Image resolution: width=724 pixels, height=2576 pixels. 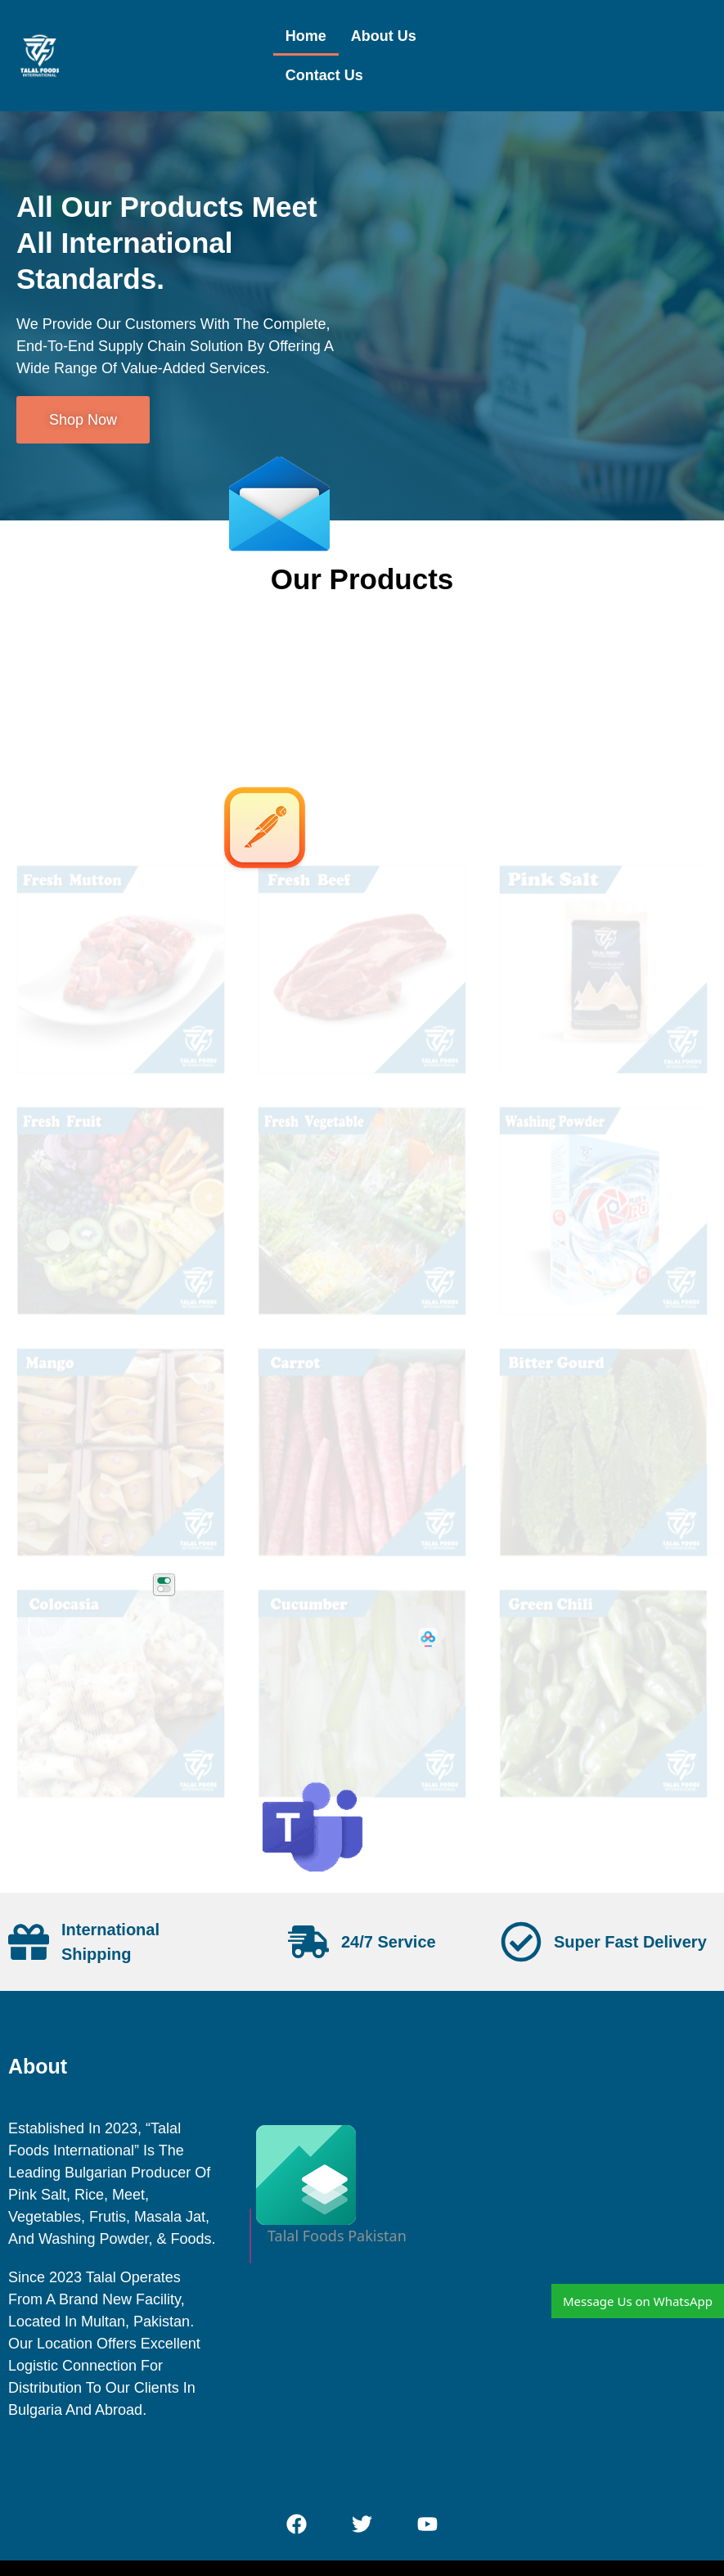 I want to click on open microsoft teams, so click(x=313, y=1828).